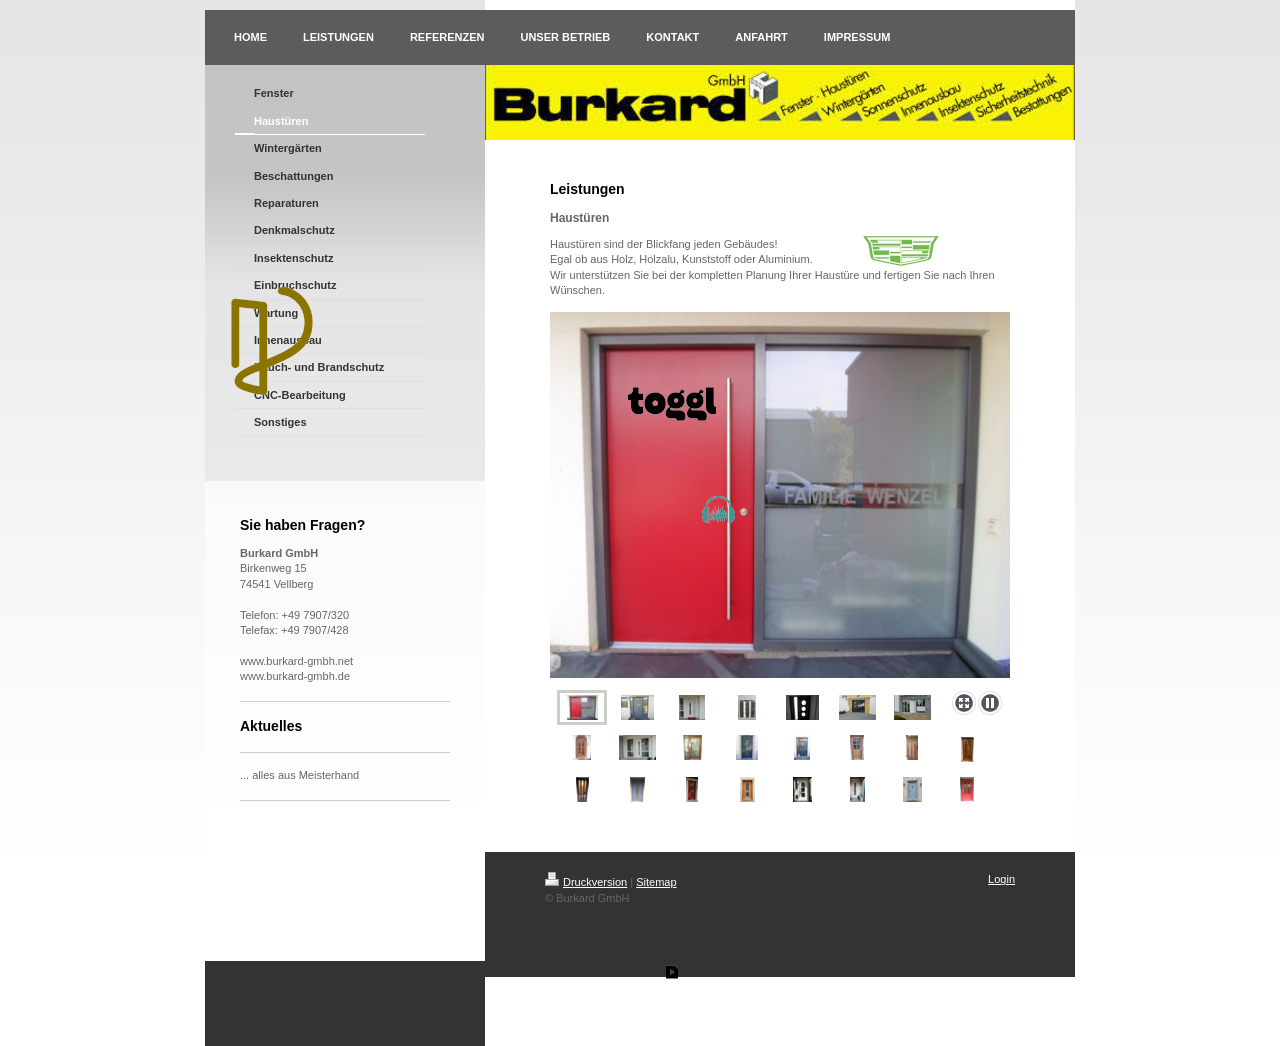  I want to click on open a video file, so click(672, 972).